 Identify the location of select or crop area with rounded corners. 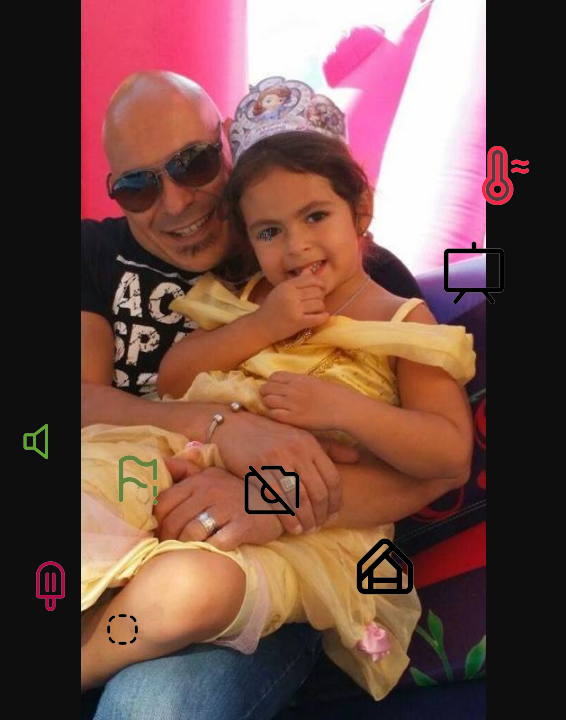
(122, 629).